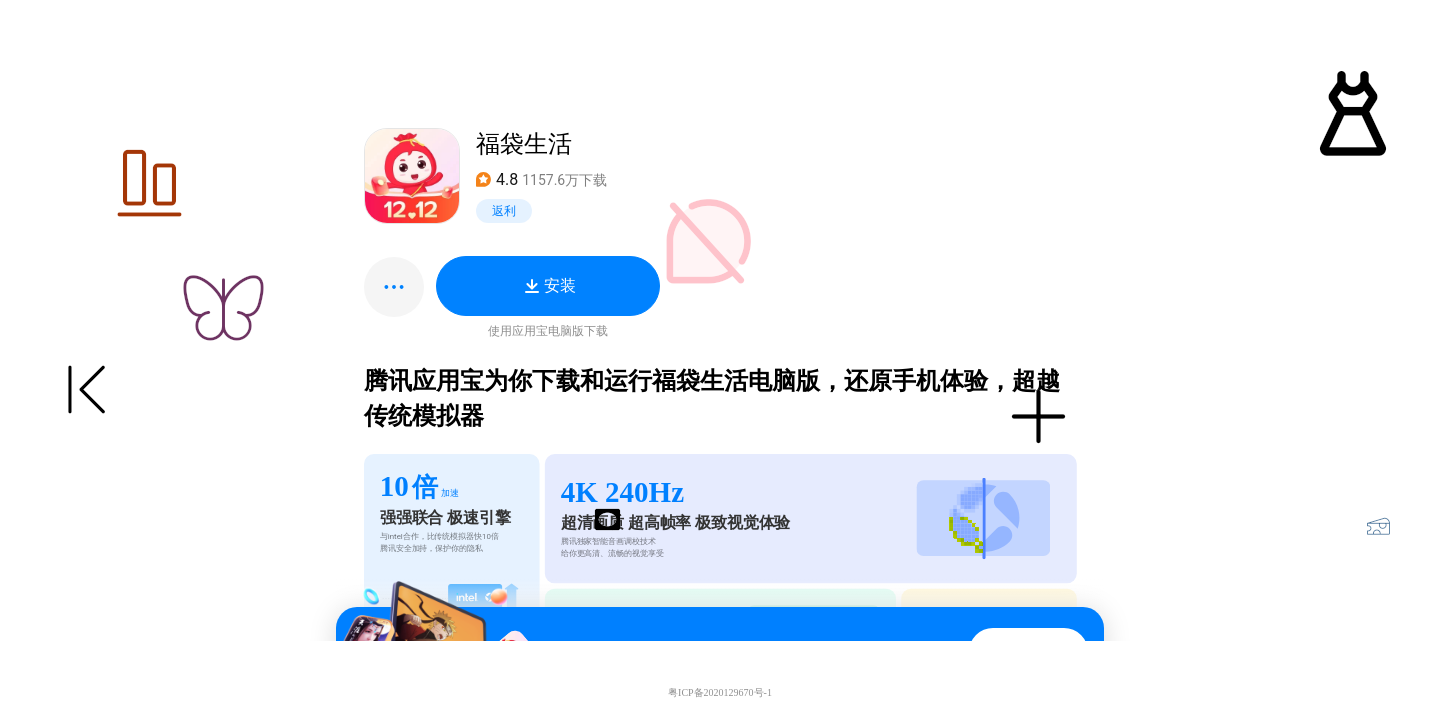  Describe the element at coordinates (1038, 416) in the screenshot. I see `add a new item` at that location.